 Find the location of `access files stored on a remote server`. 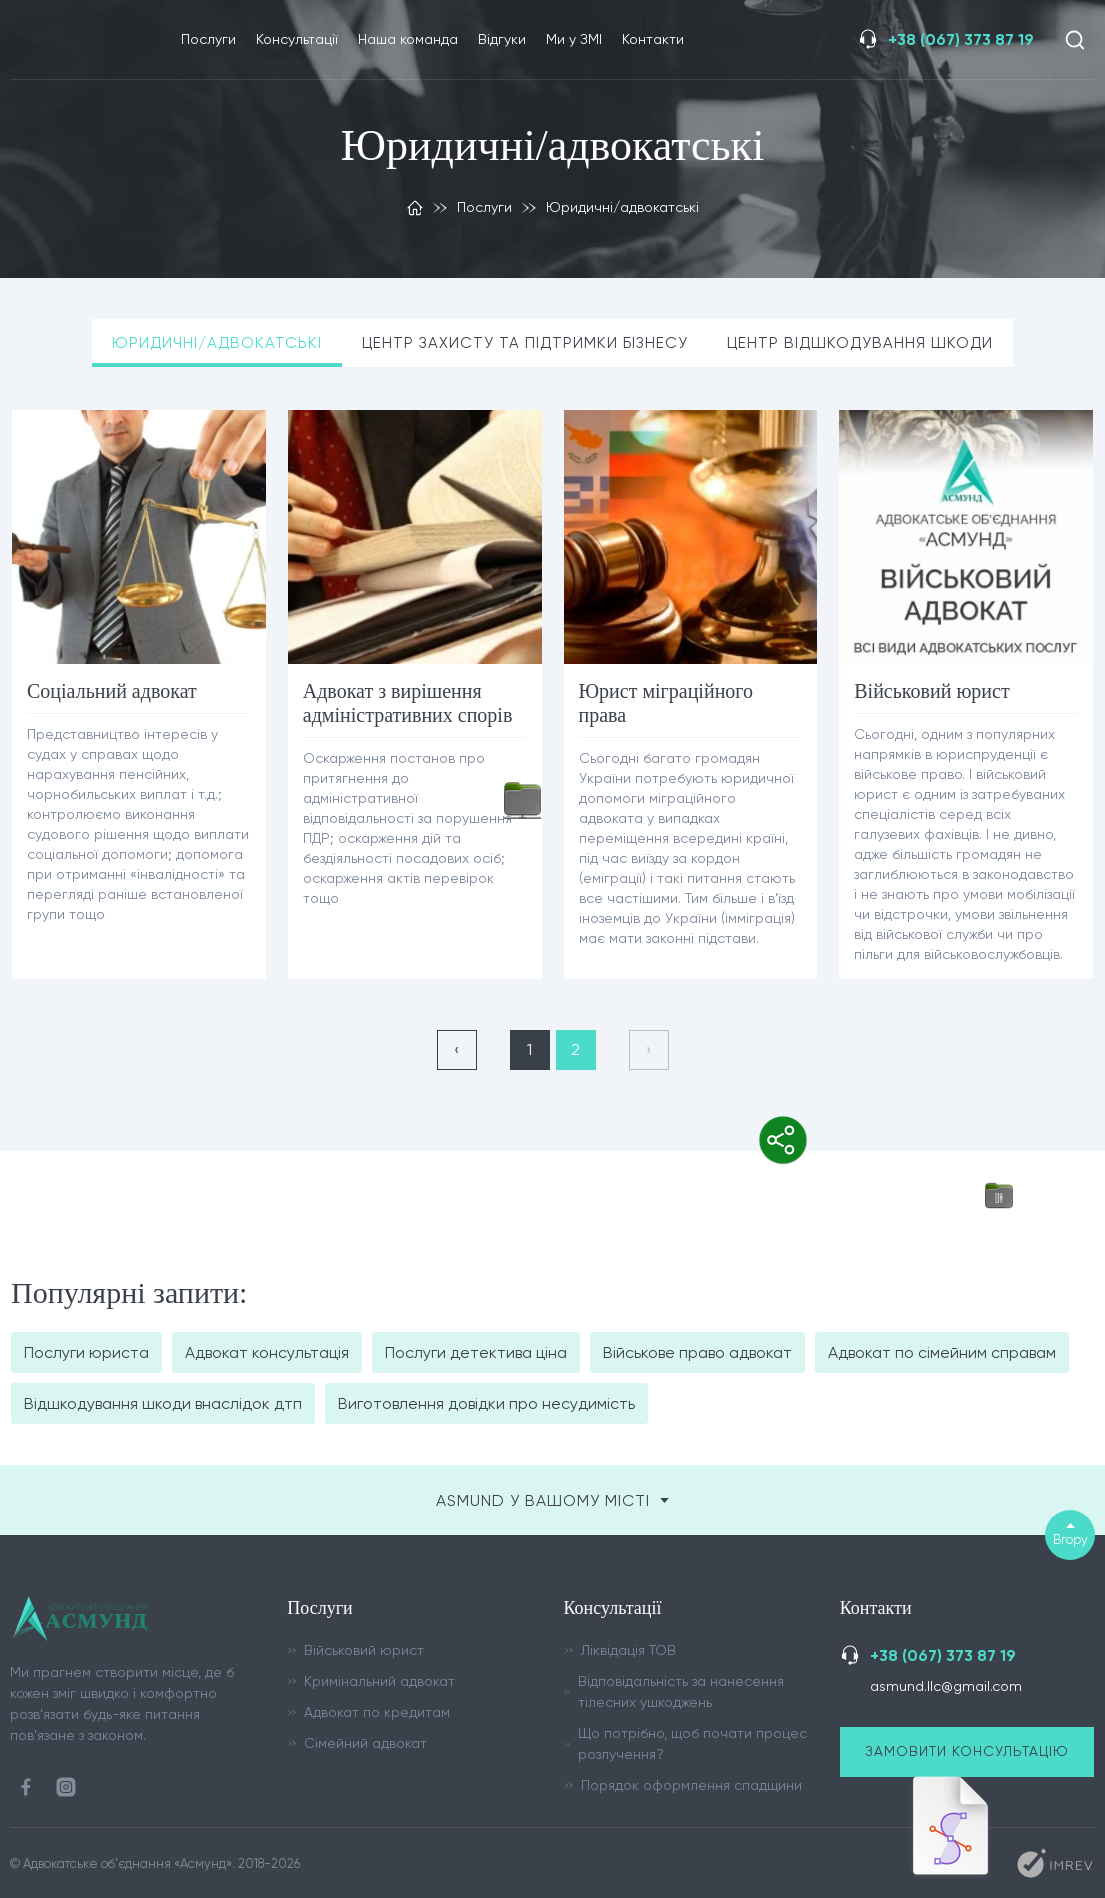

access files stored on a remote server is located at coordinates (522, 800).